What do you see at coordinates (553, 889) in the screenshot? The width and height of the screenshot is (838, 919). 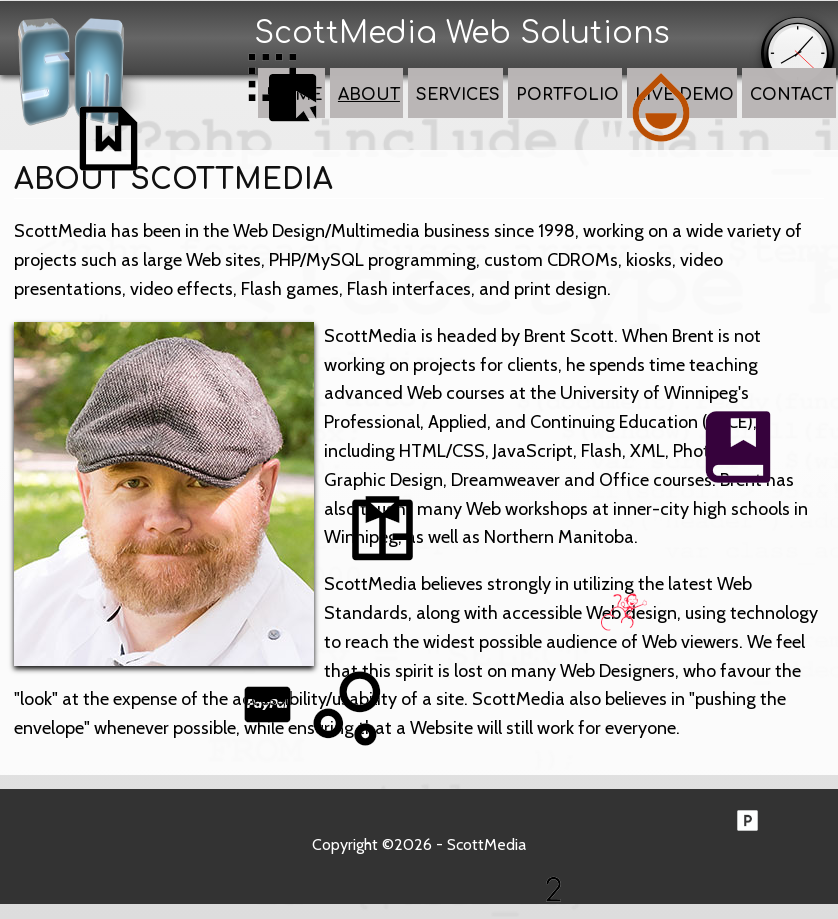 I see `indicates second item in a numbered list` at bounding box center [553, 889].